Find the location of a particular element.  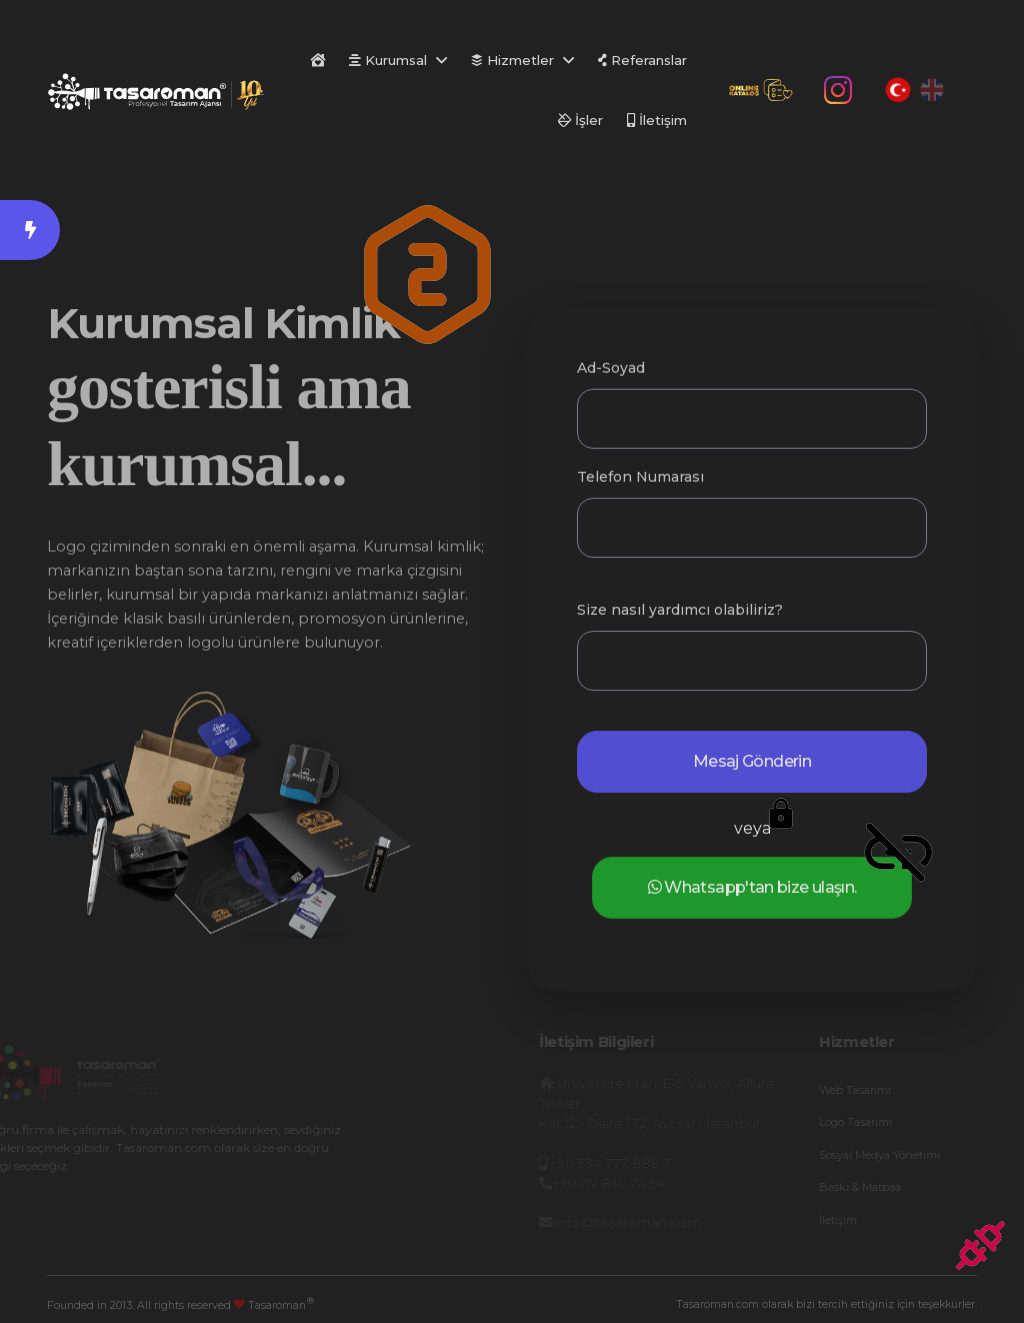

step 2 in a multi-step process is located at coordinates (427, 274).